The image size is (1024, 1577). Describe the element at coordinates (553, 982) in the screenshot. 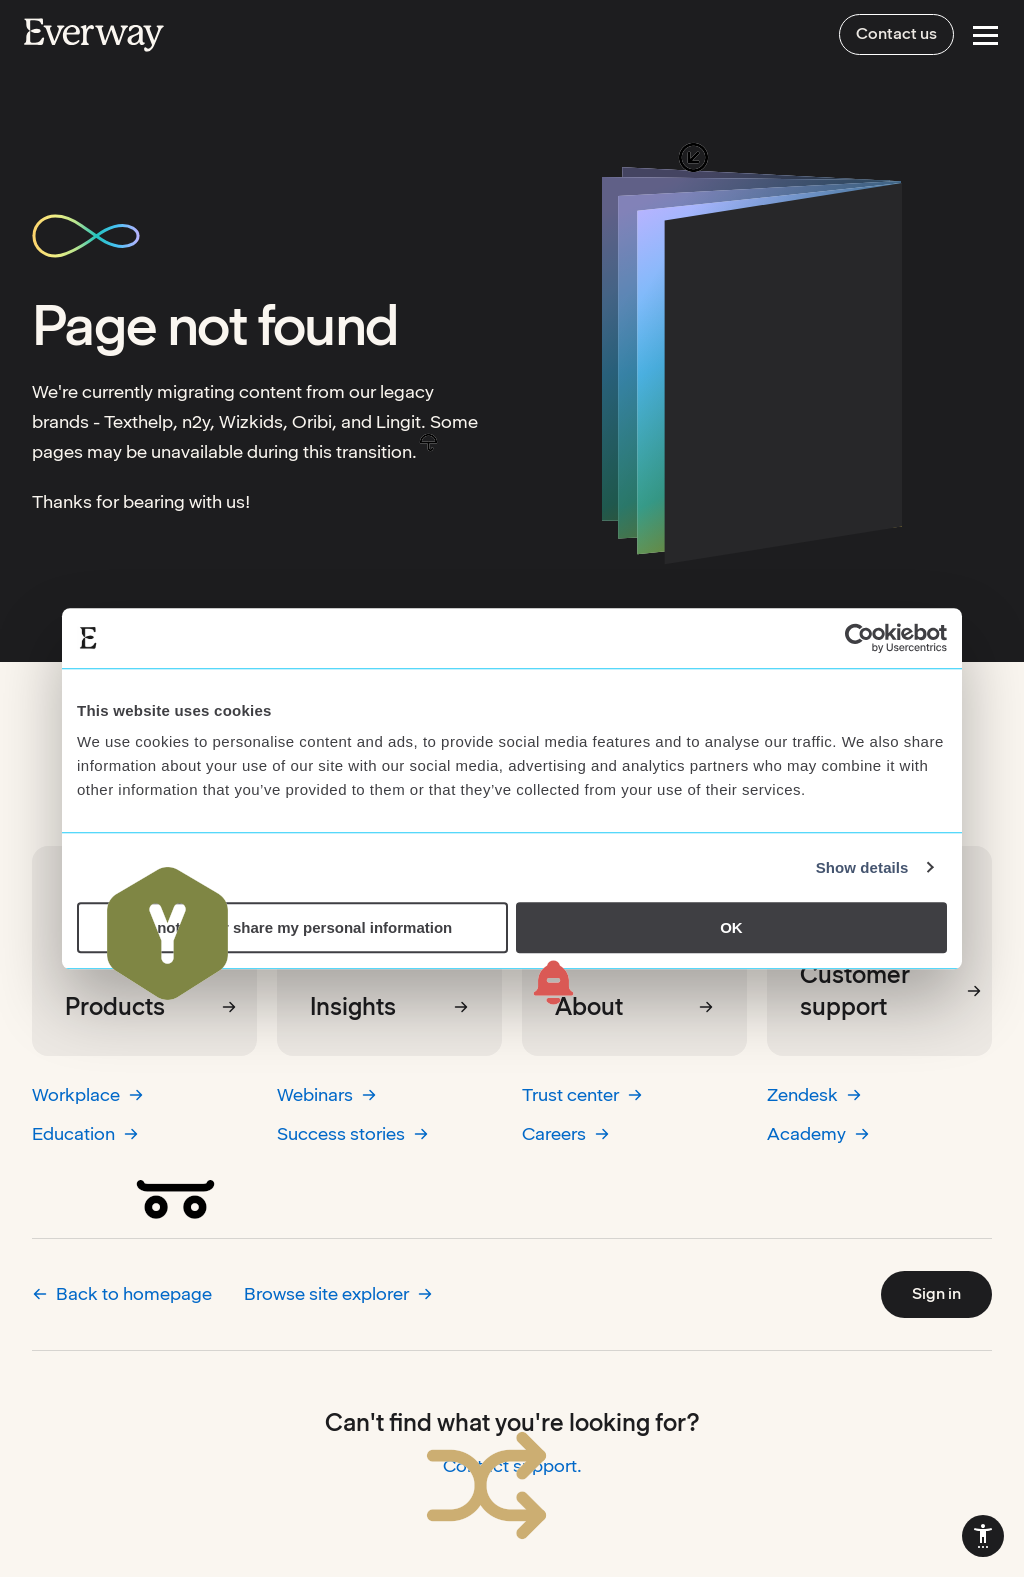

I see `remove a notification or alert` at that location.